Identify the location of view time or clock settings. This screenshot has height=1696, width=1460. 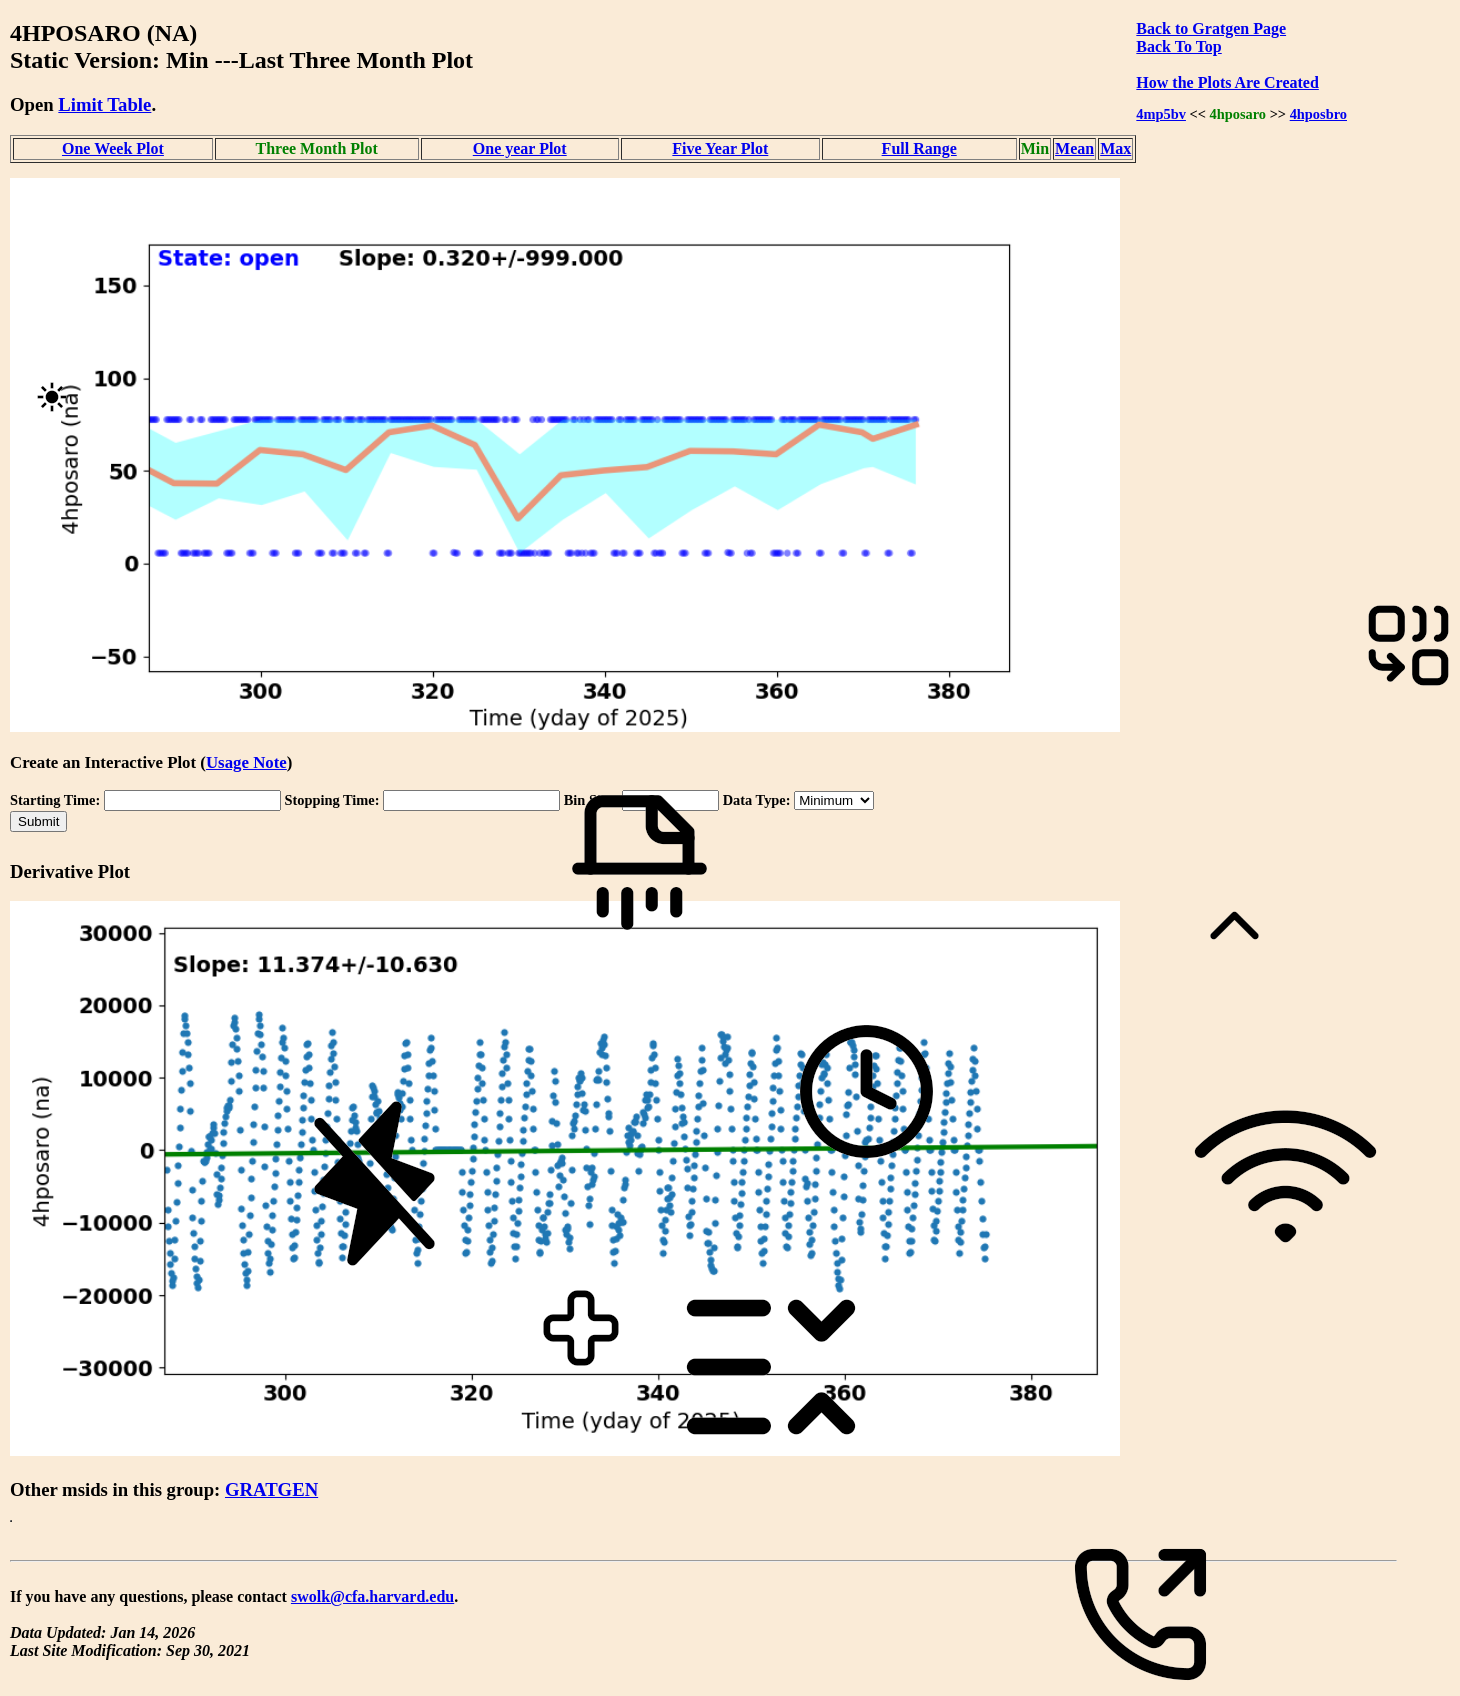
(866, 1091).